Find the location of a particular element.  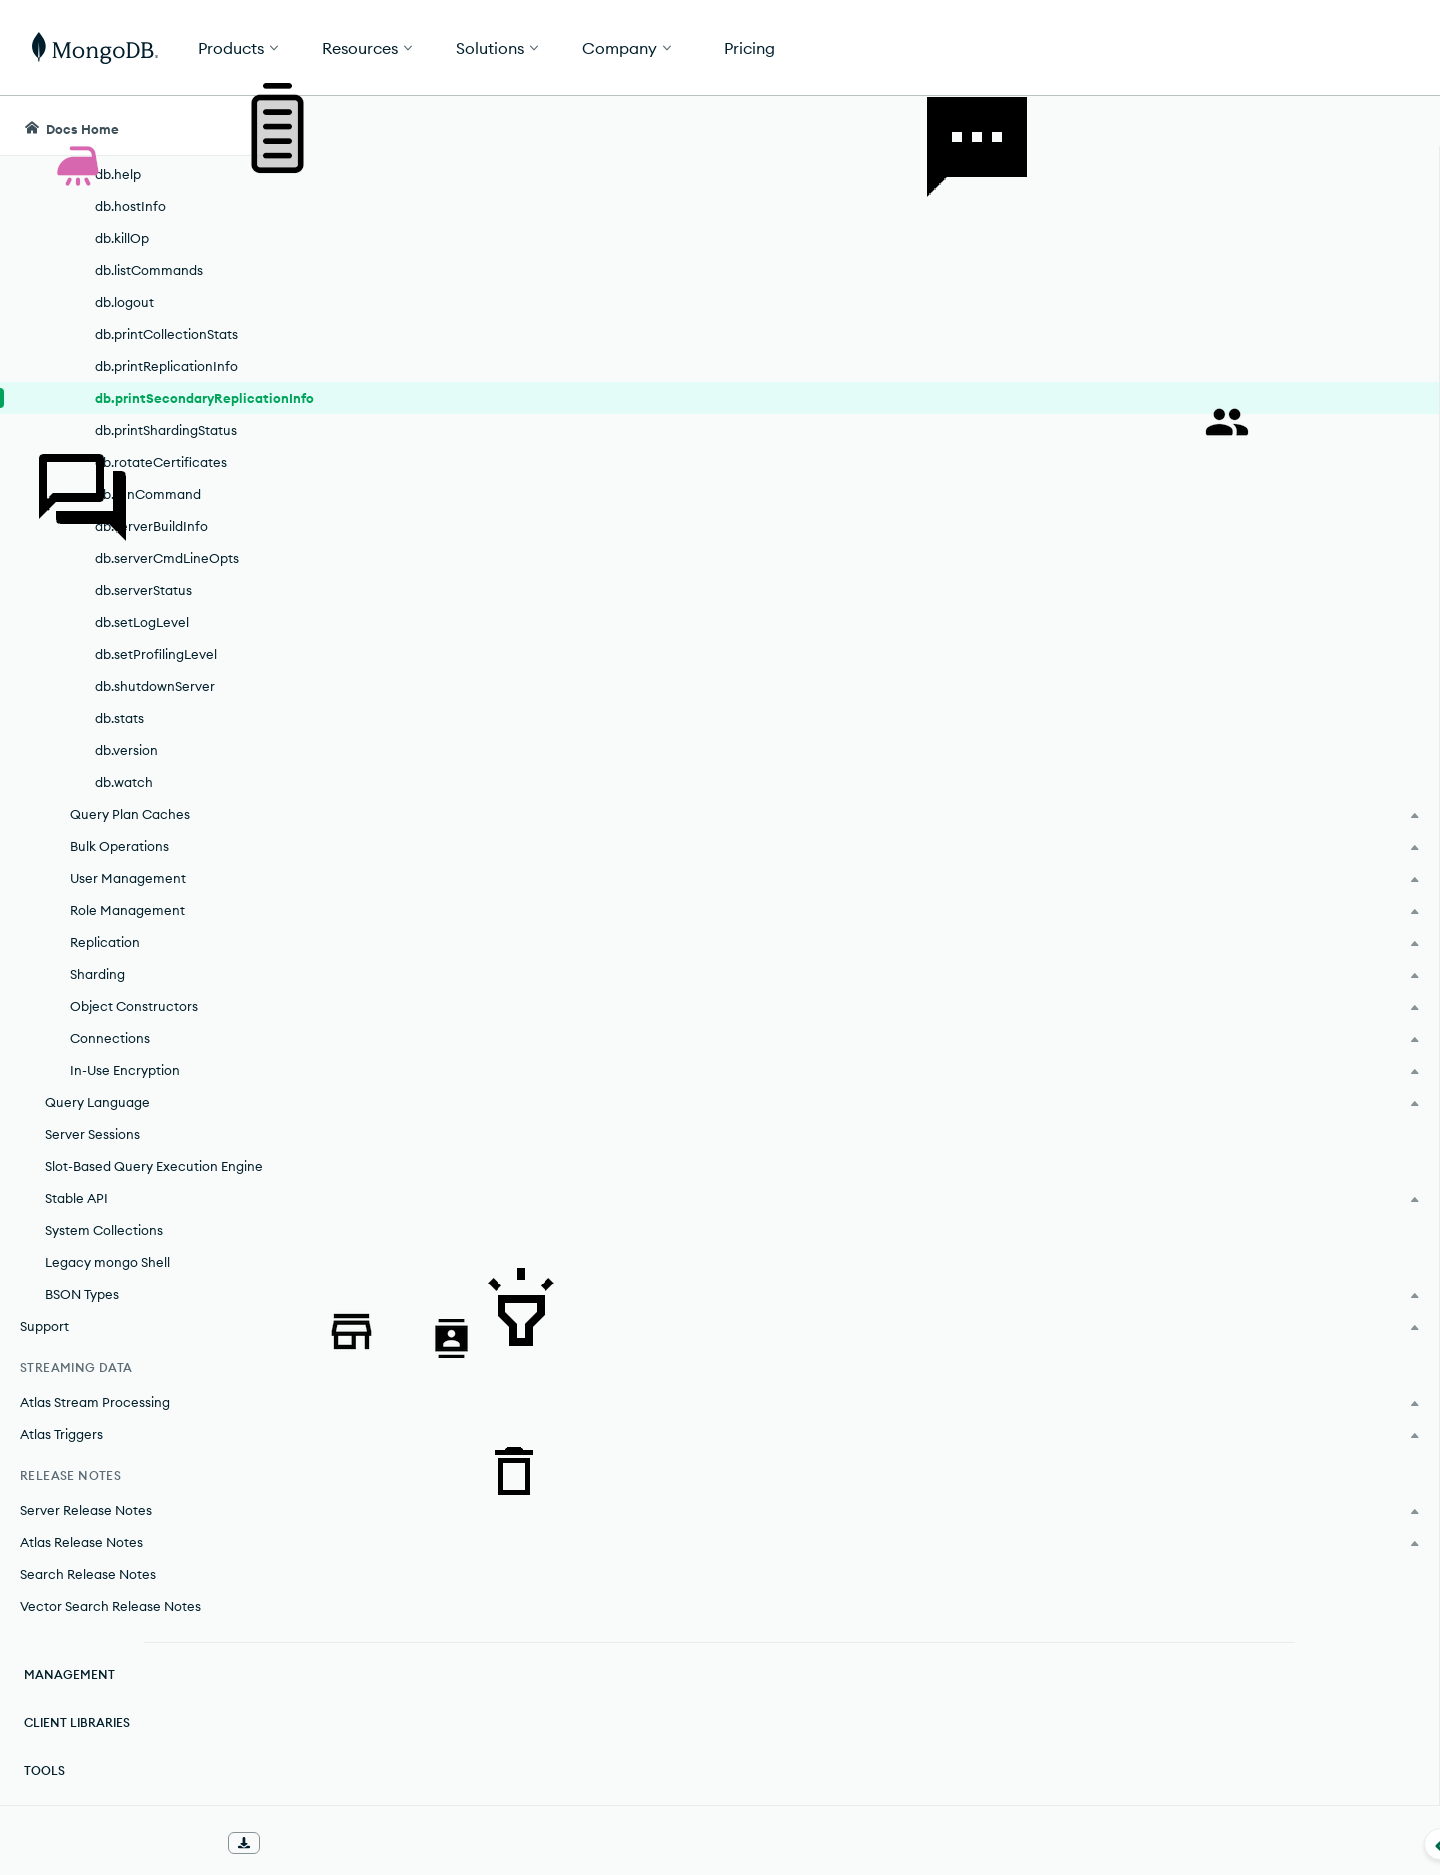

open chat or messaging feature is located at coordinates (82, 497).